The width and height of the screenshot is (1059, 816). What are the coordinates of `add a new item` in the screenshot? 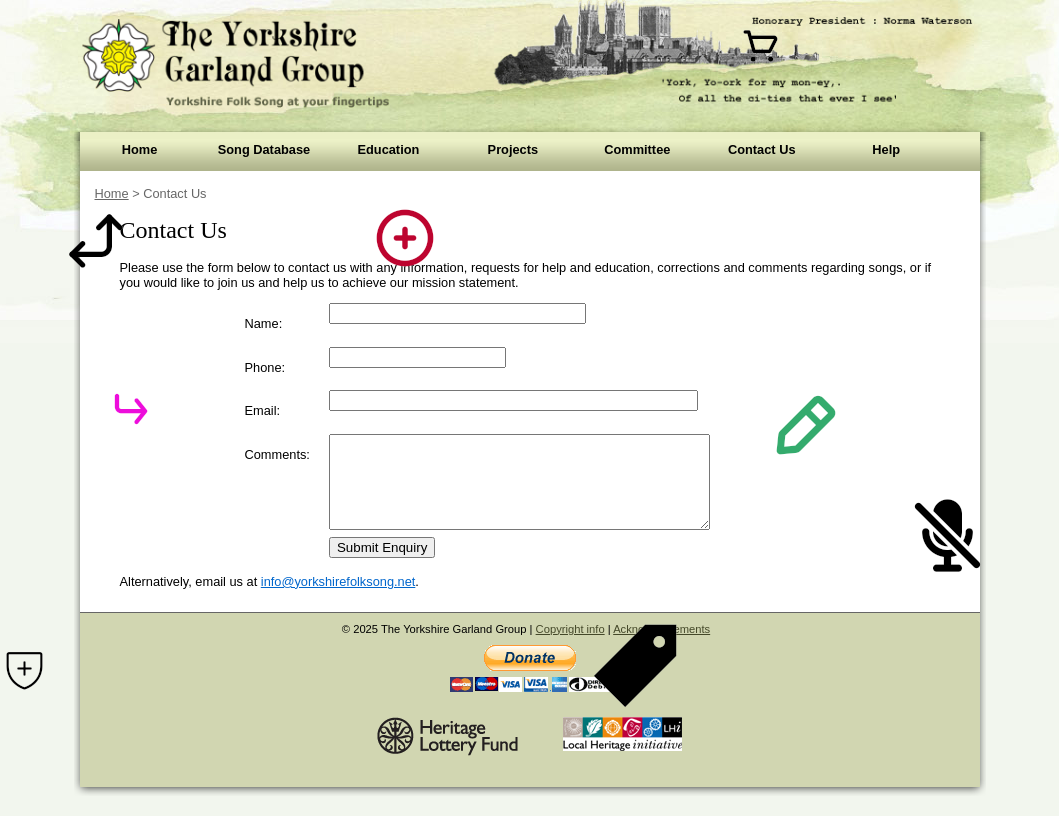 It's located at (405, 238).